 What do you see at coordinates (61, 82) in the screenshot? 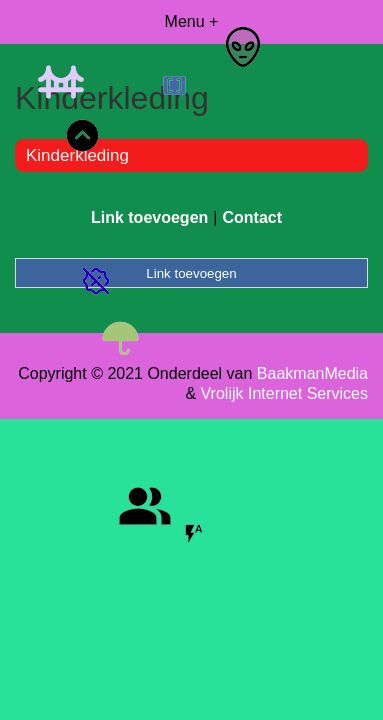
I see `view bridge or overpass information` at bounding box center [61, 82].